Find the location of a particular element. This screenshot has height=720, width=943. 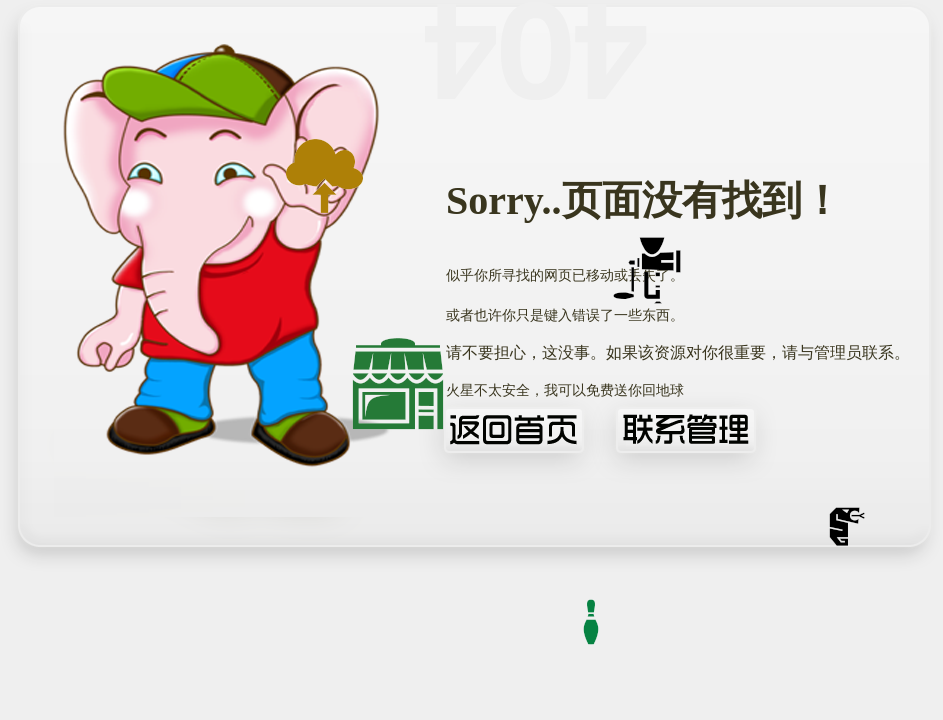

access snake totem or serpent-themed game content is located at coordinates (845, 526).